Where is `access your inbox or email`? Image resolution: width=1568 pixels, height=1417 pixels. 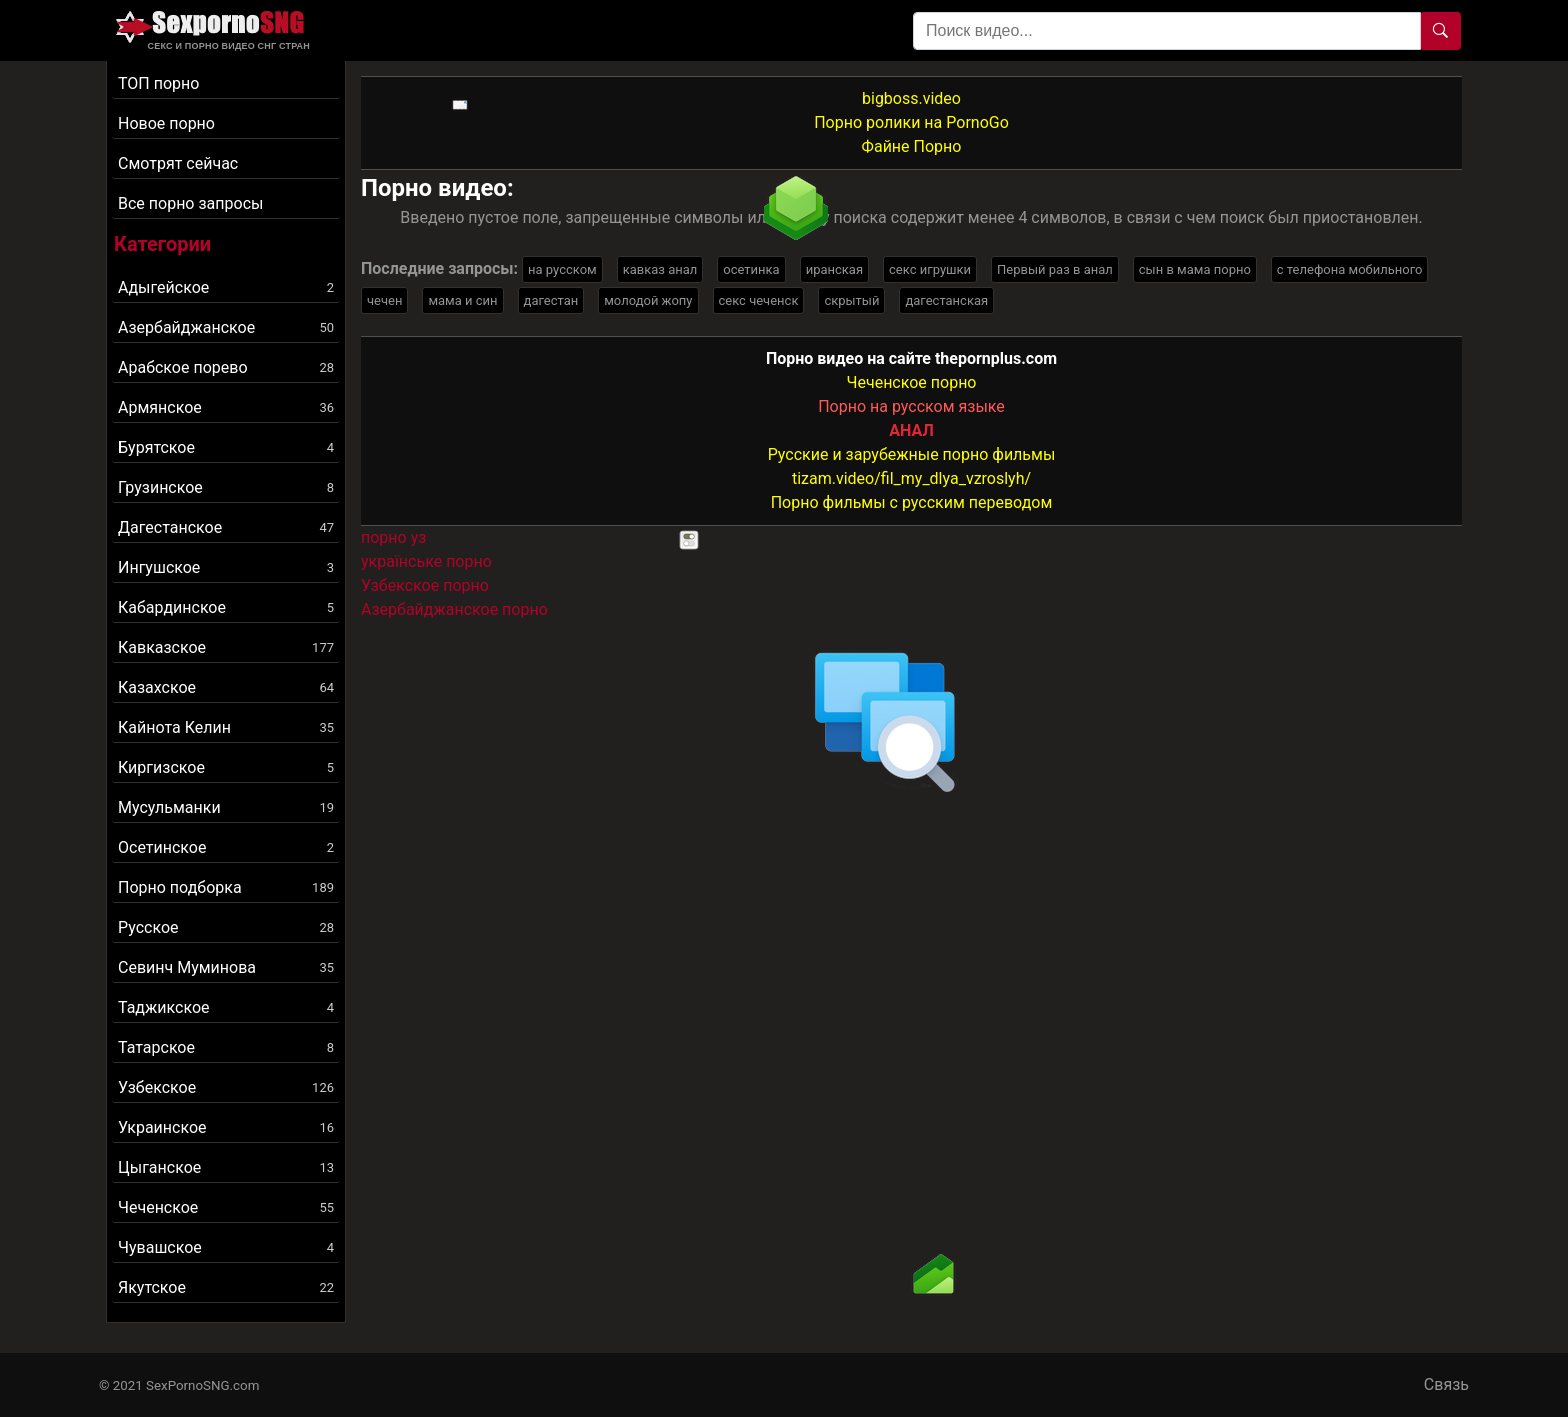 access your inbox or email is located at coordinates (460, 105).